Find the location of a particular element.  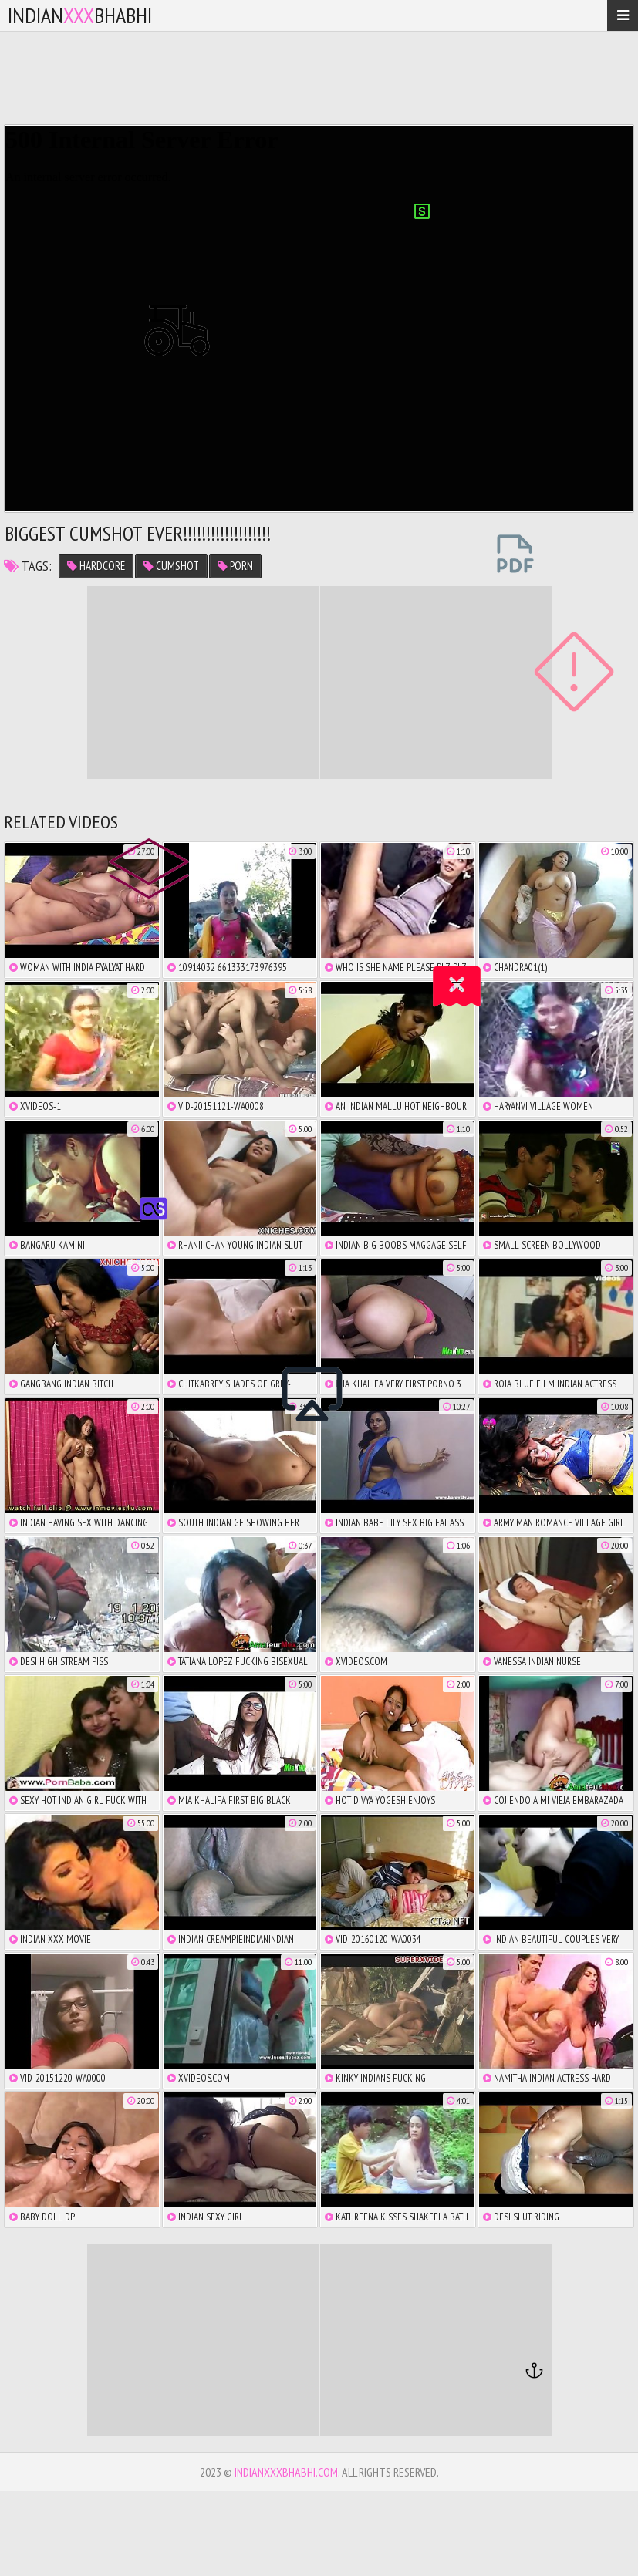

view layers or stacked content is located at coordinates (149, 870).